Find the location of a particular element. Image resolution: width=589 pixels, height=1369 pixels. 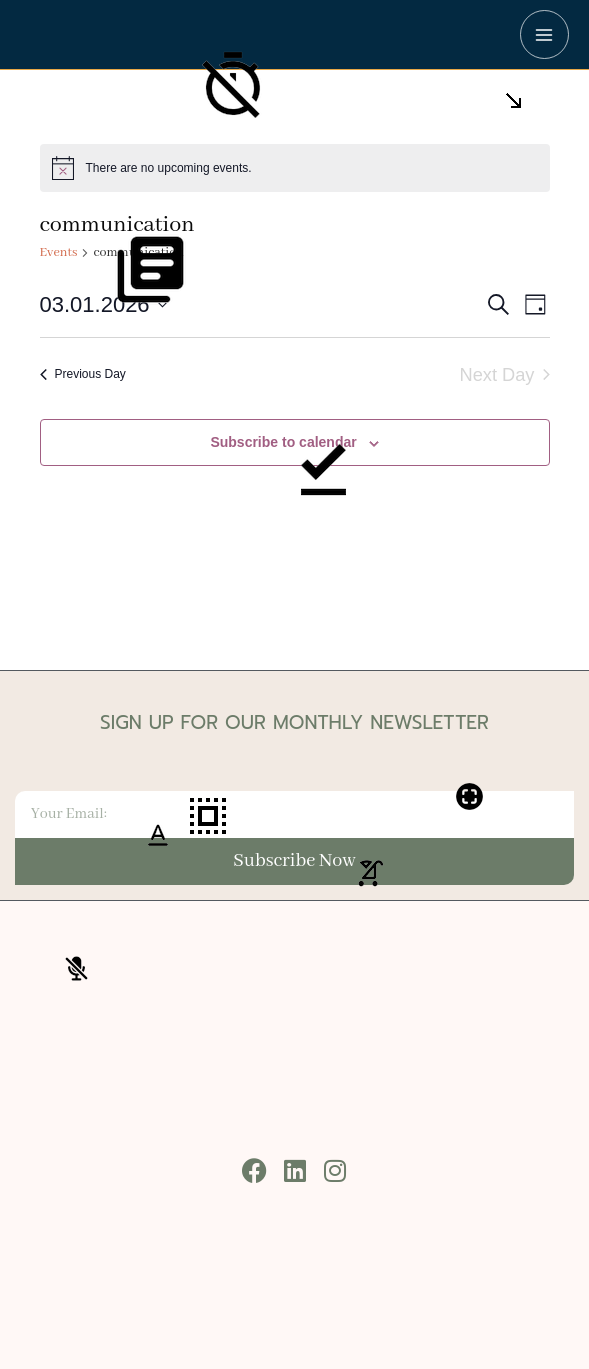

download complete is located at coordinates (323, 469).